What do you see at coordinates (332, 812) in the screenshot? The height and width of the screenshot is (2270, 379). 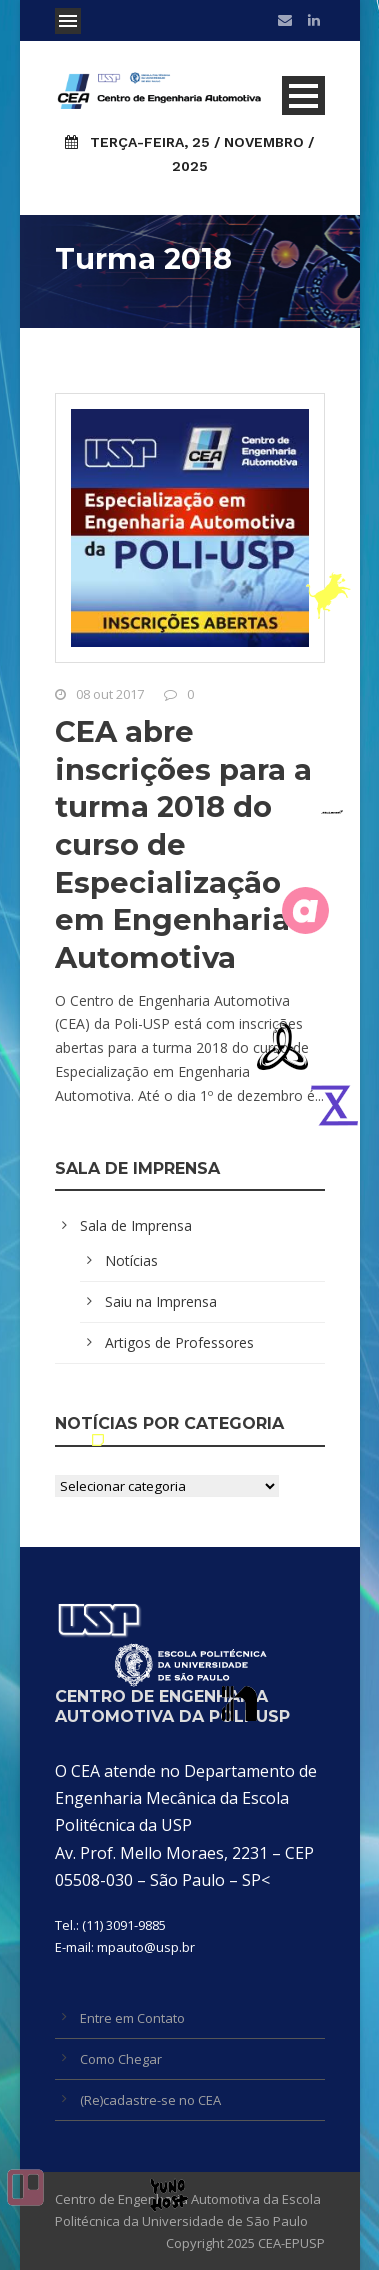 I see `McLaren brand logo` at bounding box center [332, 812].